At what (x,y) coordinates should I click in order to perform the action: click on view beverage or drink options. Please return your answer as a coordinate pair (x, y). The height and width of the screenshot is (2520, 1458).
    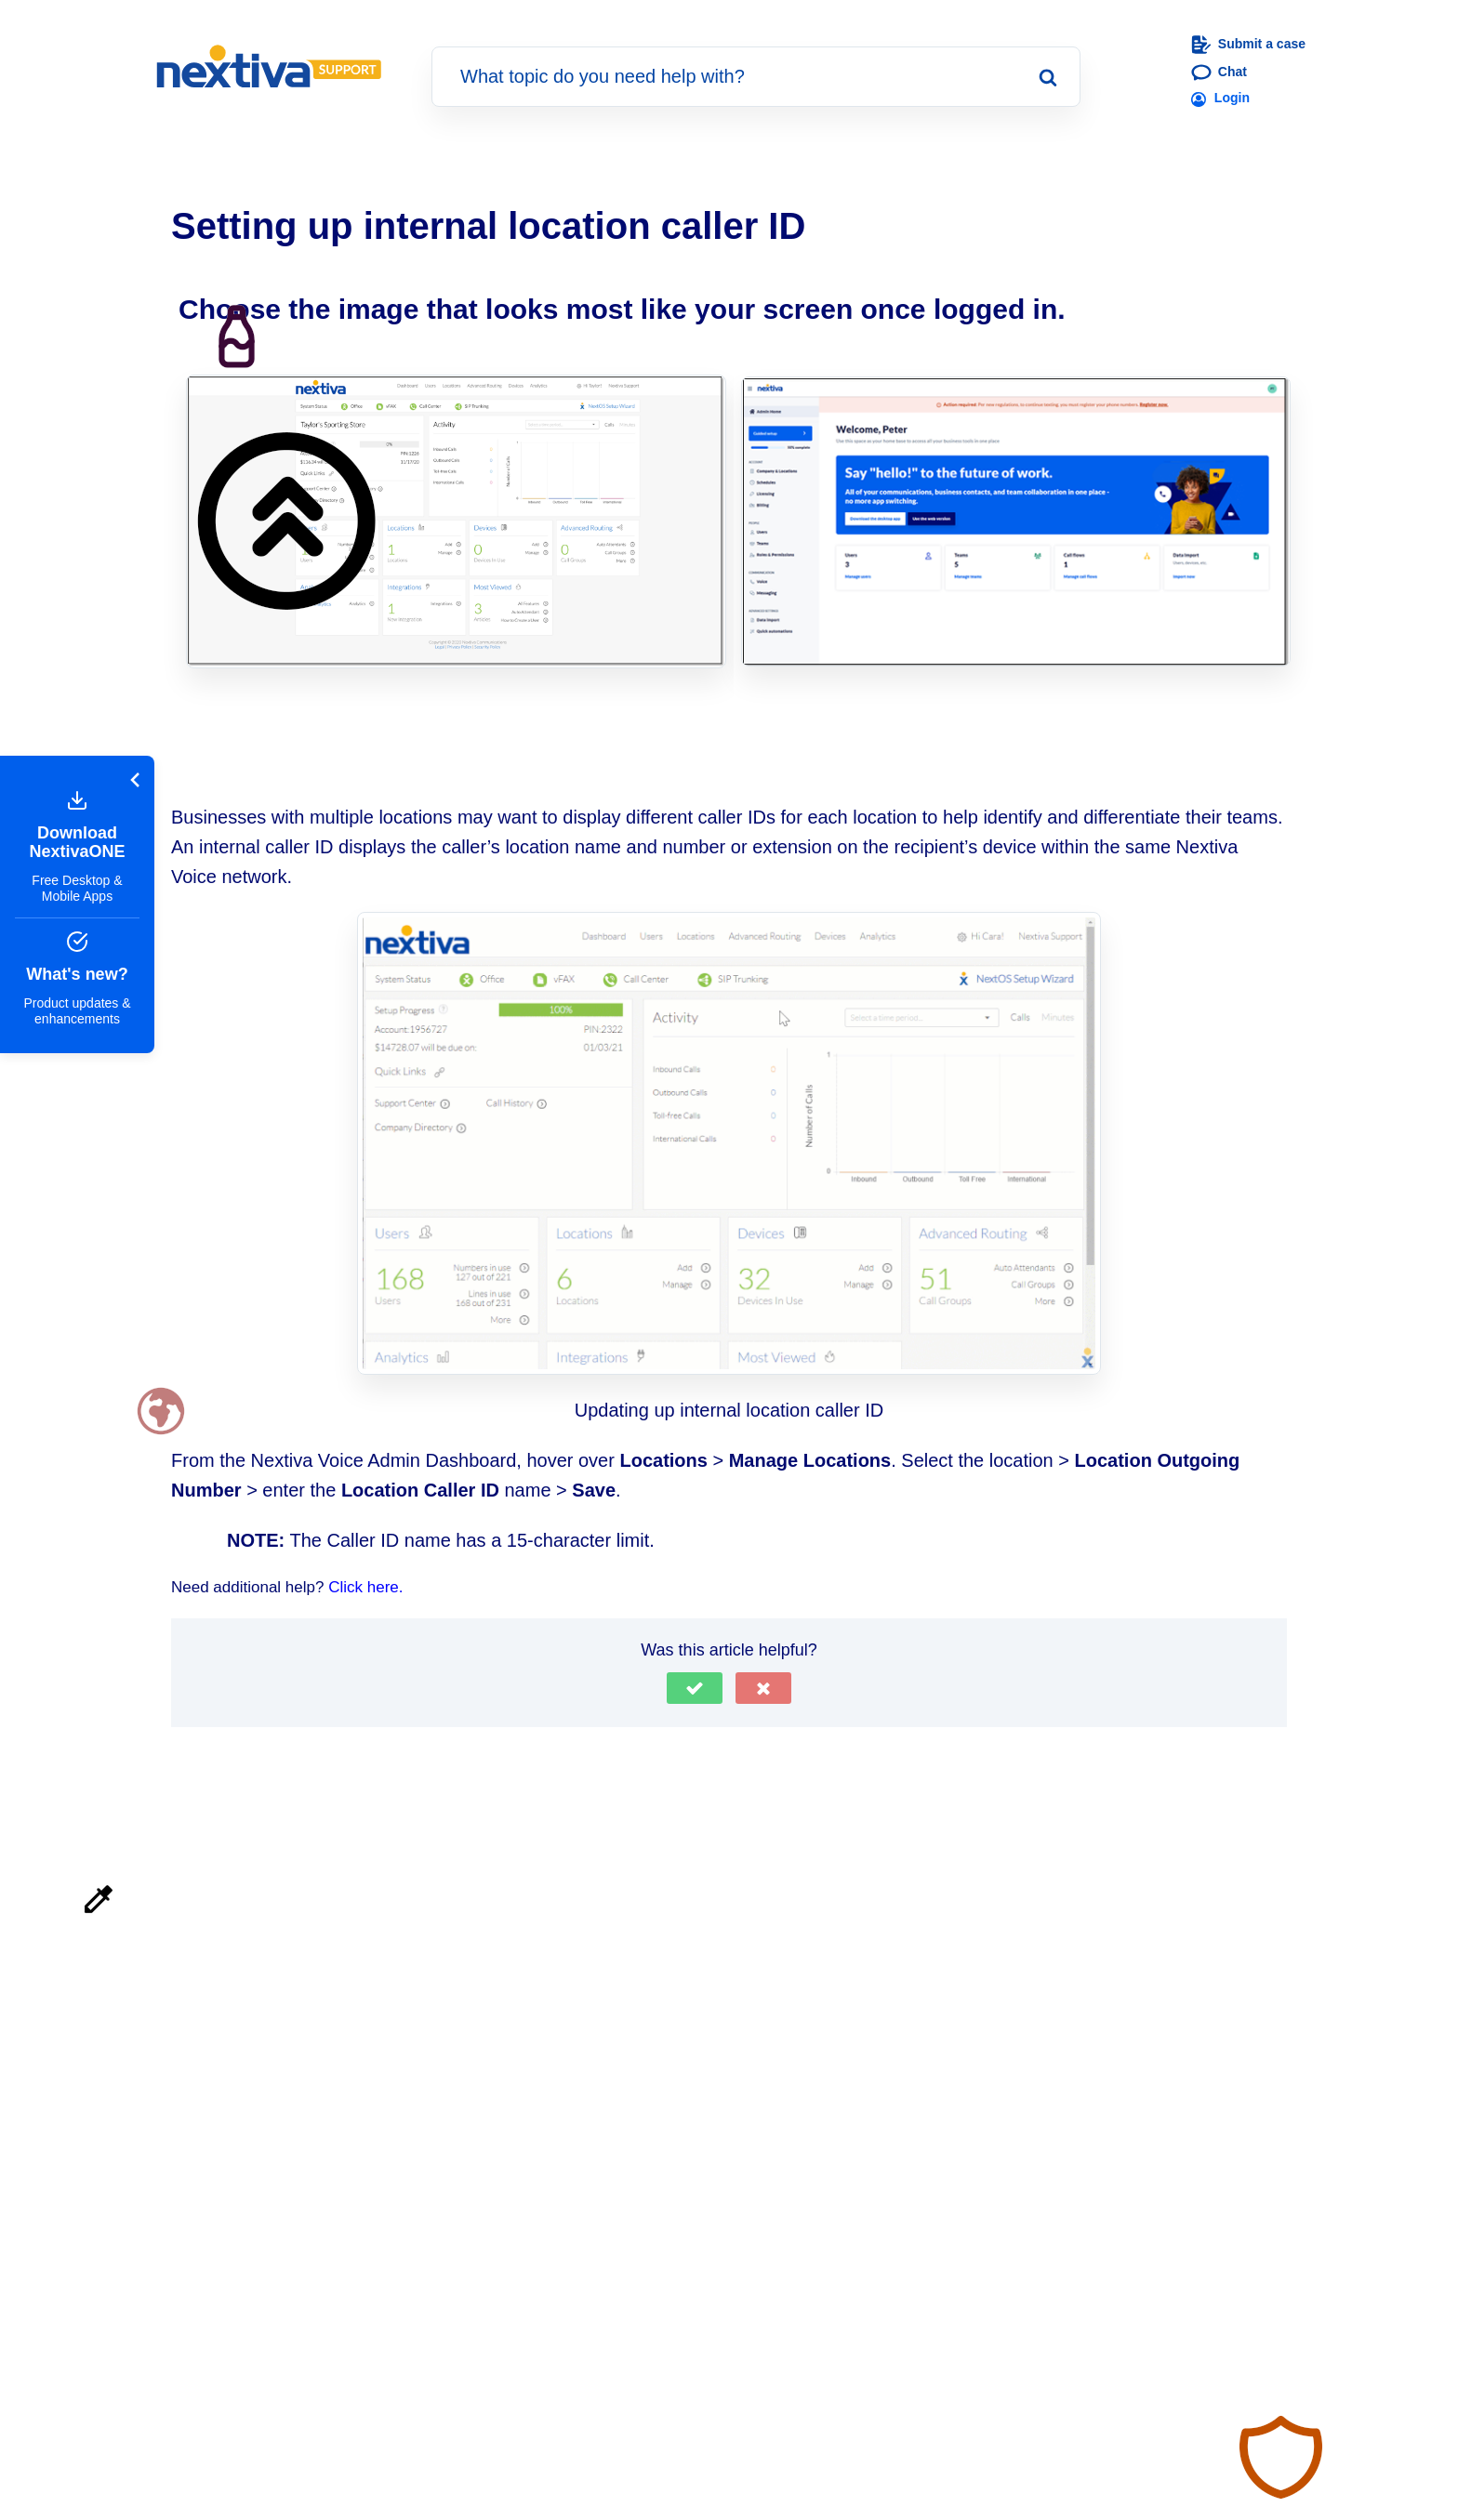
    Looking at the image, I should click on (236, 337).